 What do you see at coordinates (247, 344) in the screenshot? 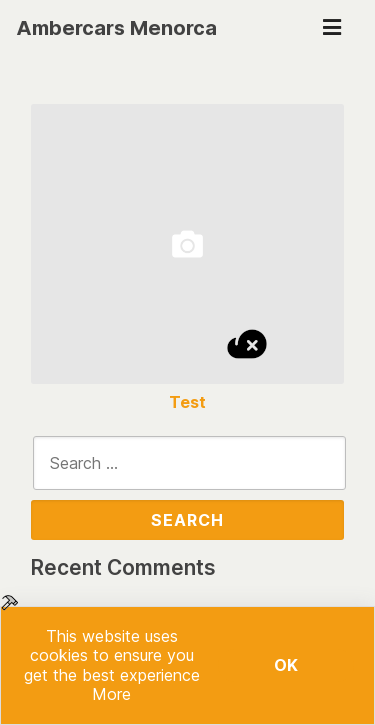
I see `disconnect from cloud storage` at bounding box center [247, 344].